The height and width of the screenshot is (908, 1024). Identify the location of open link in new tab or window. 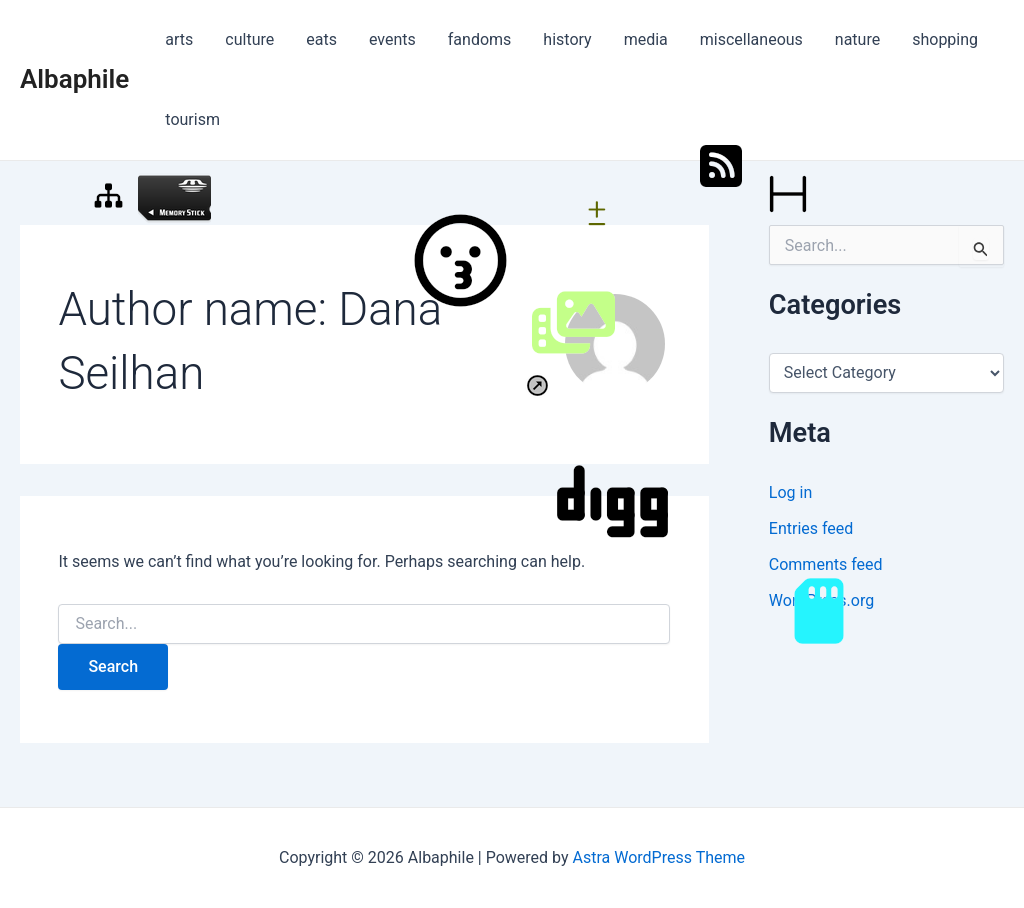
(537, 385).